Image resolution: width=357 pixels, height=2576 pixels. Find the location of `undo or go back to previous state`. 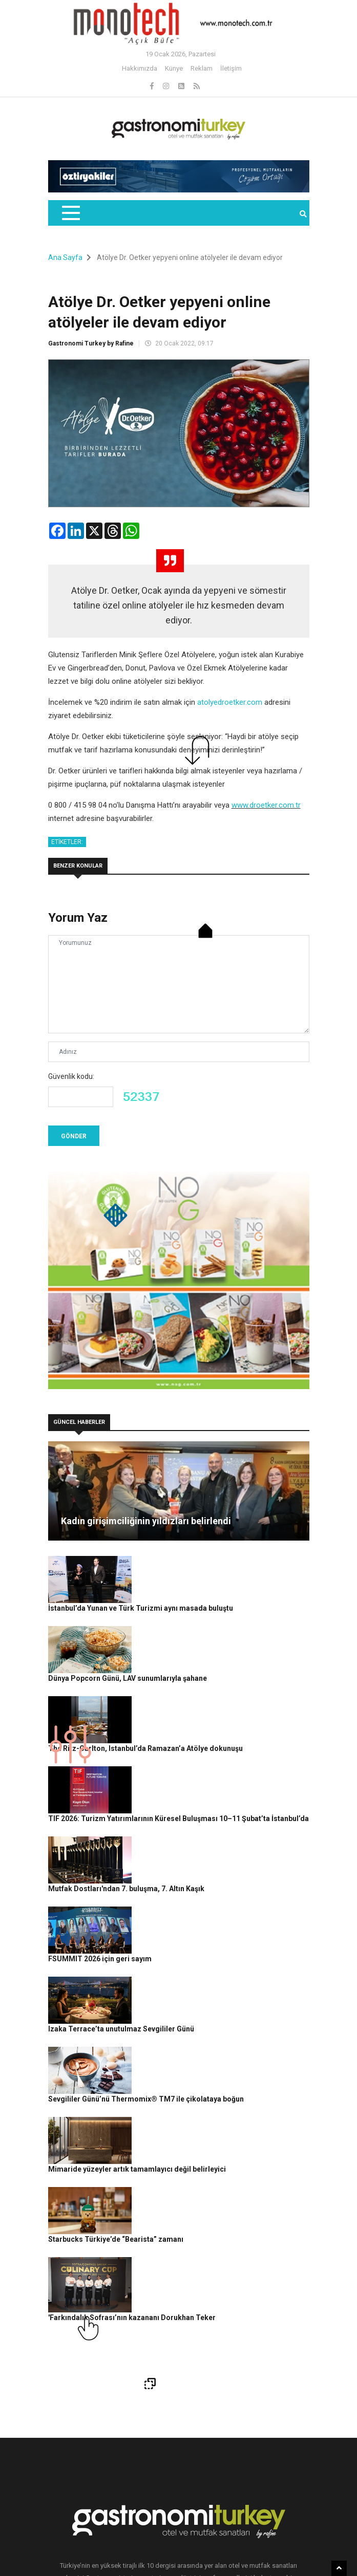

undo or go back to previous state is located at coordinates (198, 750).